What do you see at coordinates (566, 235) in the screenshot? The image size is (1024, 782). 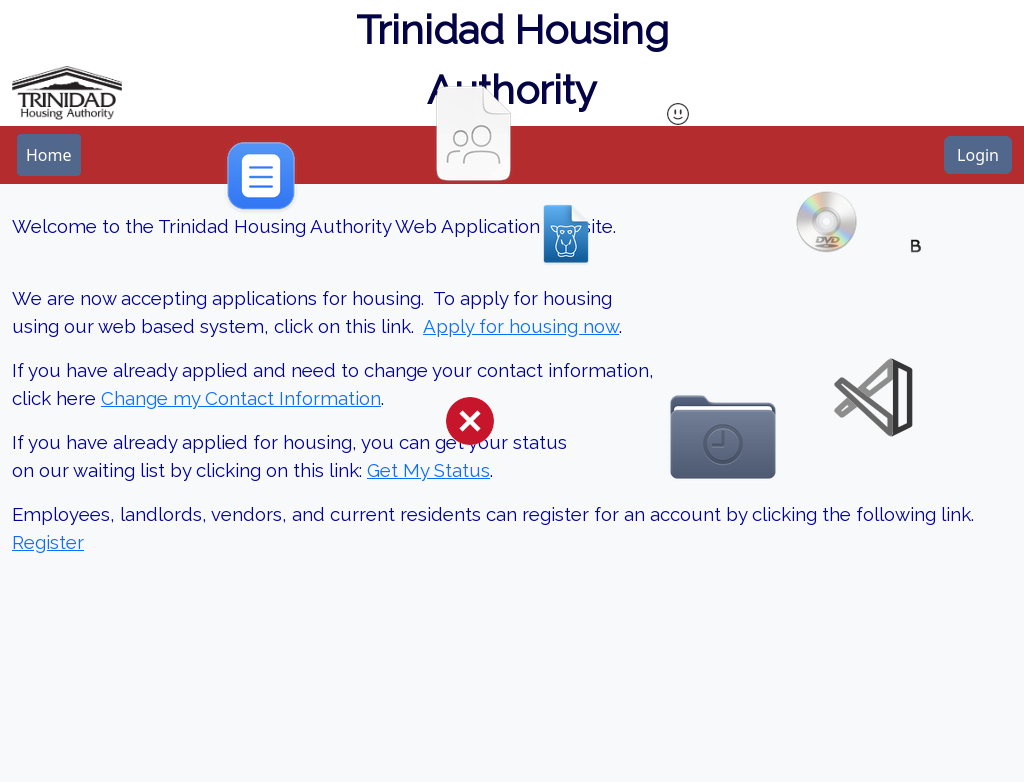 I see `a perl script or programming file` at bounding box center [566, 235].